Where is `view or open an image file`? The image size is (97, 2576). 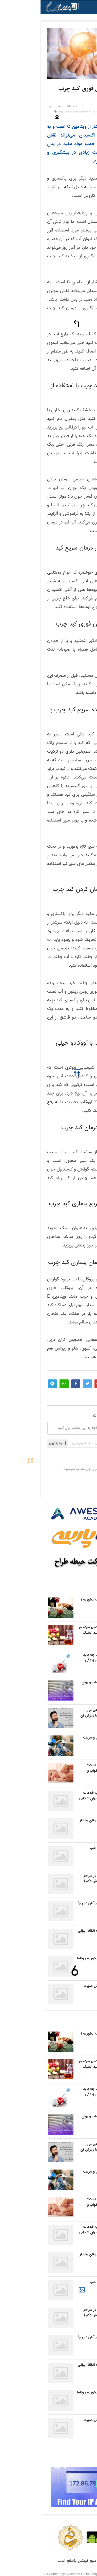 view or open an image file is located at coordinates (82, 2290).